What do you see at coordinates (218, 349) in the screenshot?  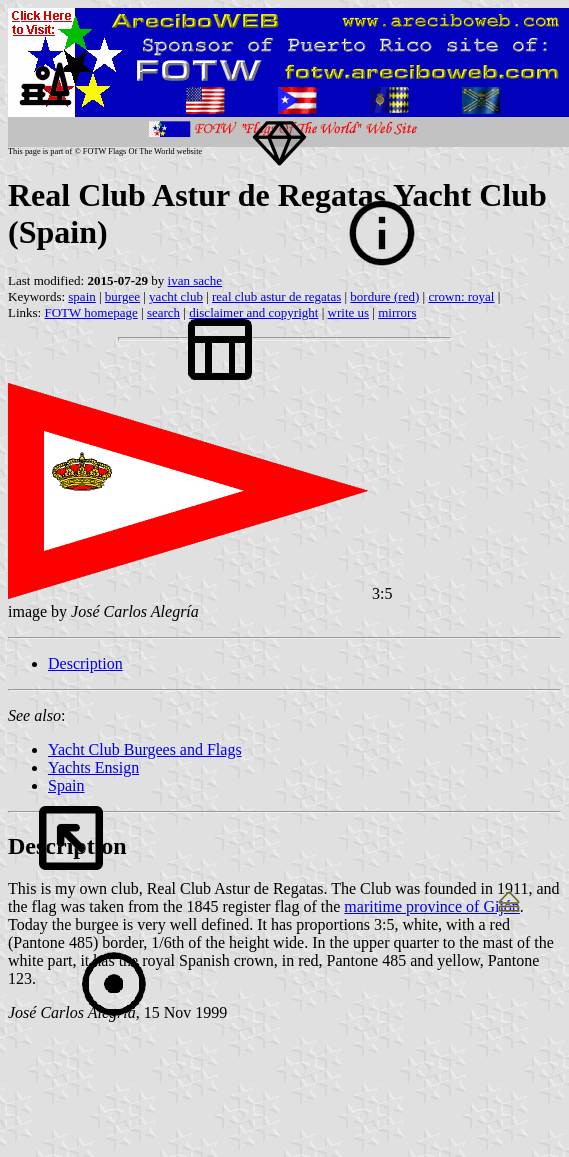 I see `view data in table format` at bounding box center [218, 349].